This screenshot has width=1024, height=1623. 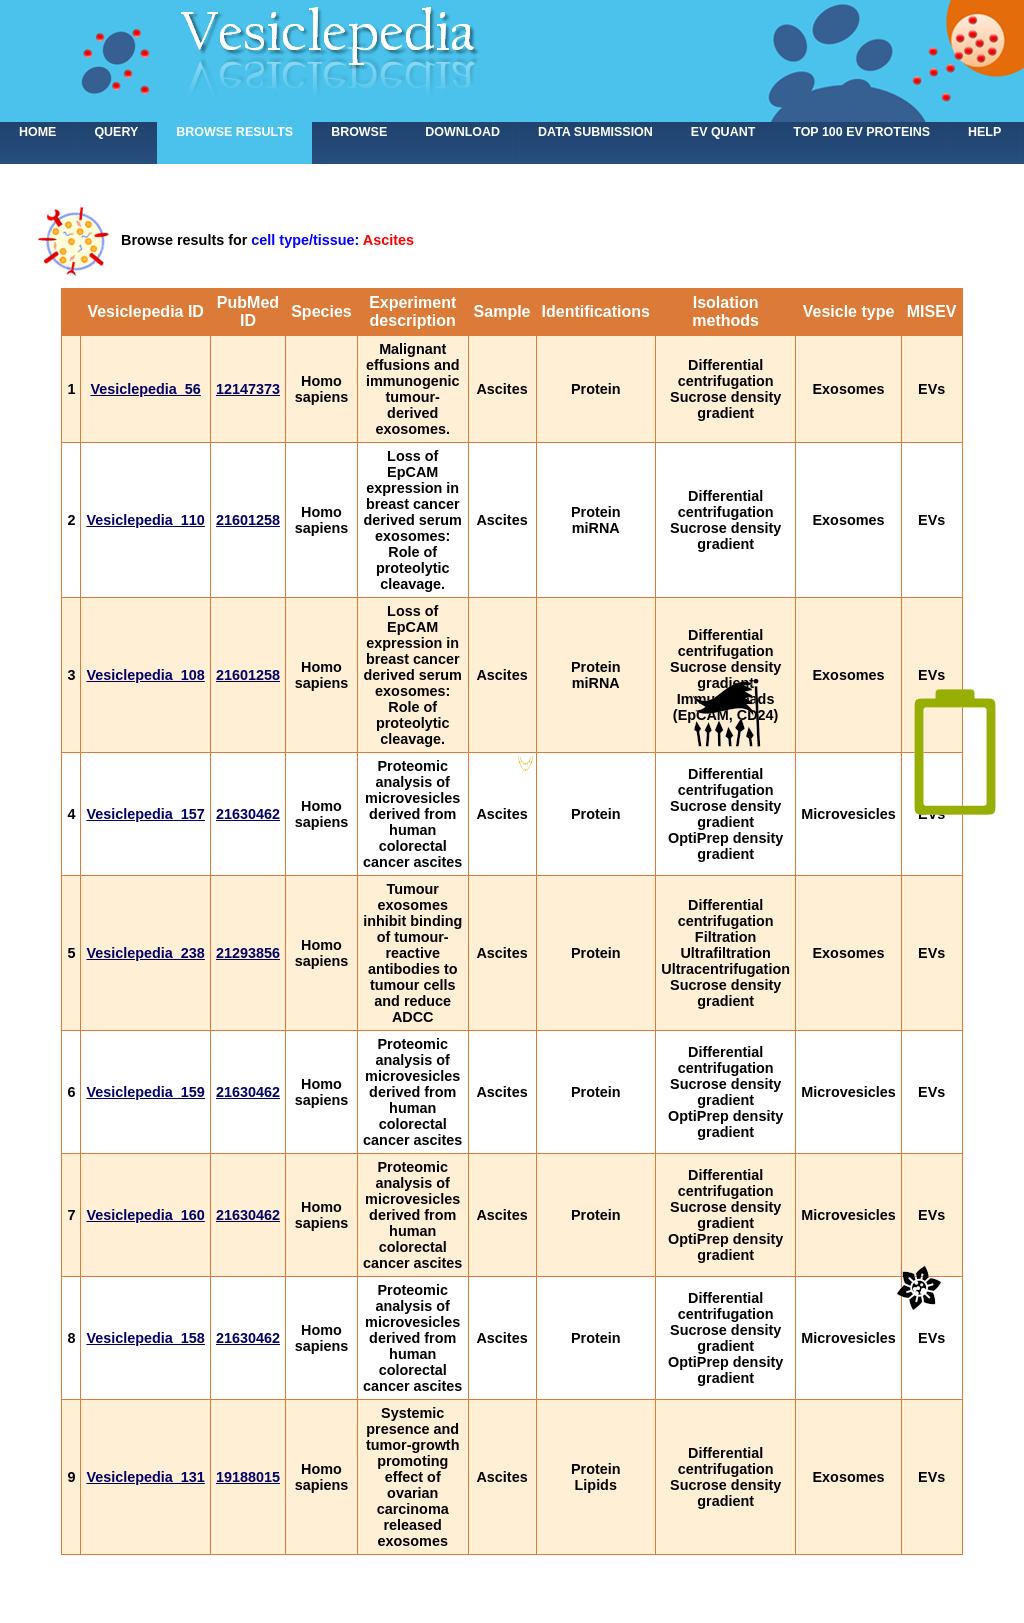 What do you see at coordinates (955, 752) in the screenshot?
I see `indicates empty battery status` at bounding box center [955, 752].